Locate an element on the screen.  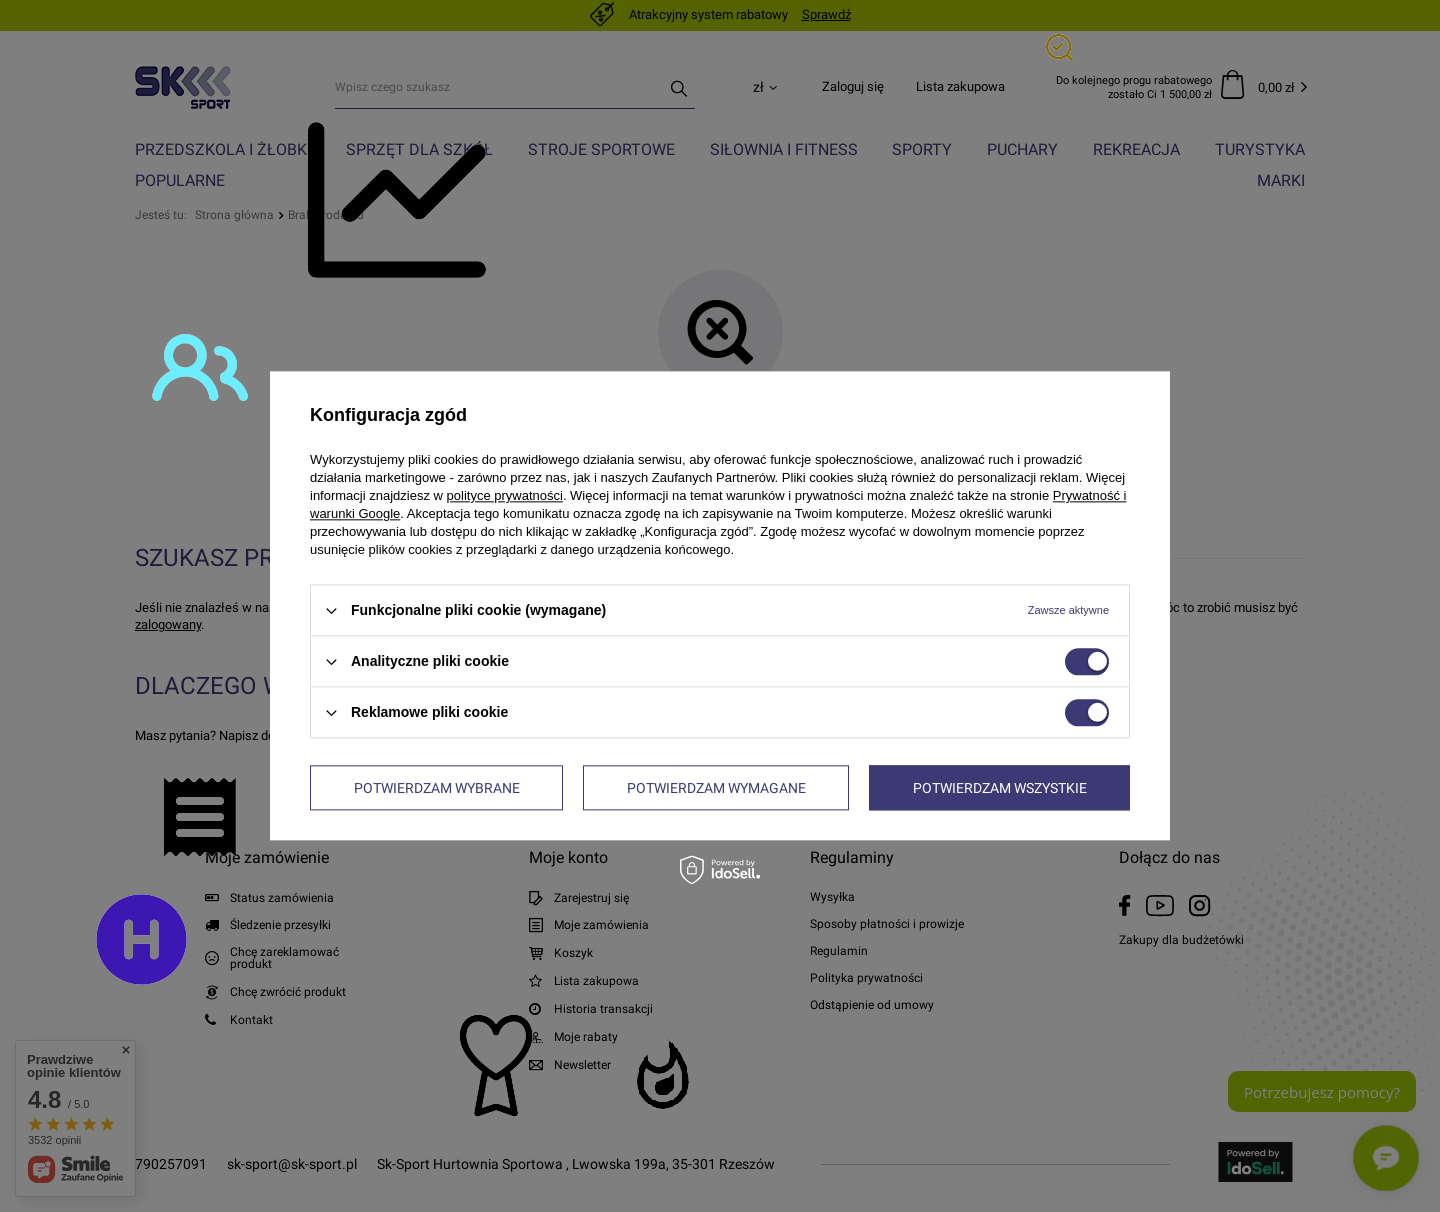
view analytics or statistics is located at coordinates (397, 200).